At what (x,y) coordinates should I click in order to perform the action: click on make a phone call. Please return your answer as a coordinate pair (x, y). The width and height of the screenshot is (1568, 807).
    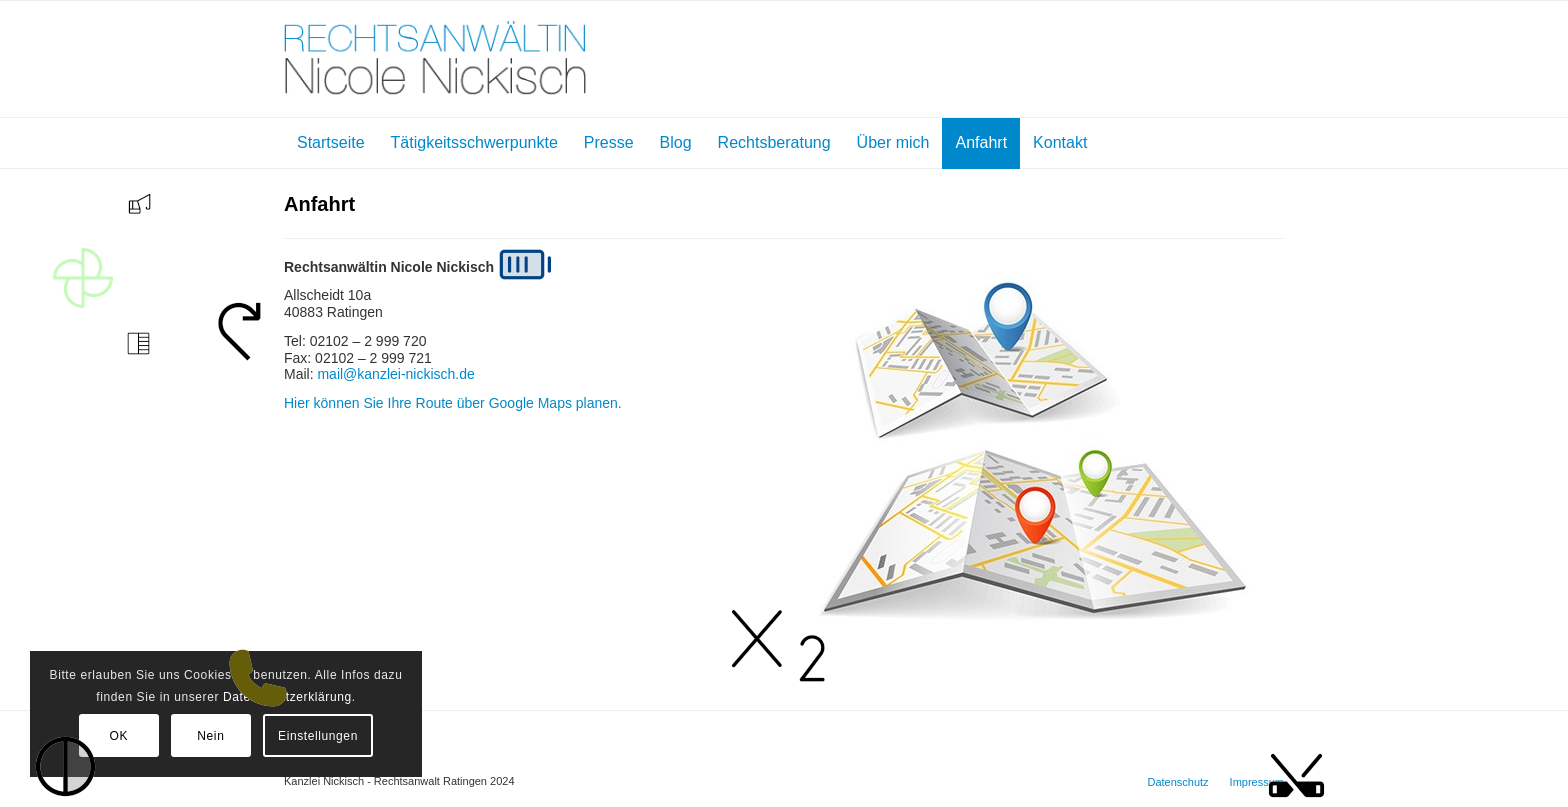
    Looking at the image, I should click on (258, 678).